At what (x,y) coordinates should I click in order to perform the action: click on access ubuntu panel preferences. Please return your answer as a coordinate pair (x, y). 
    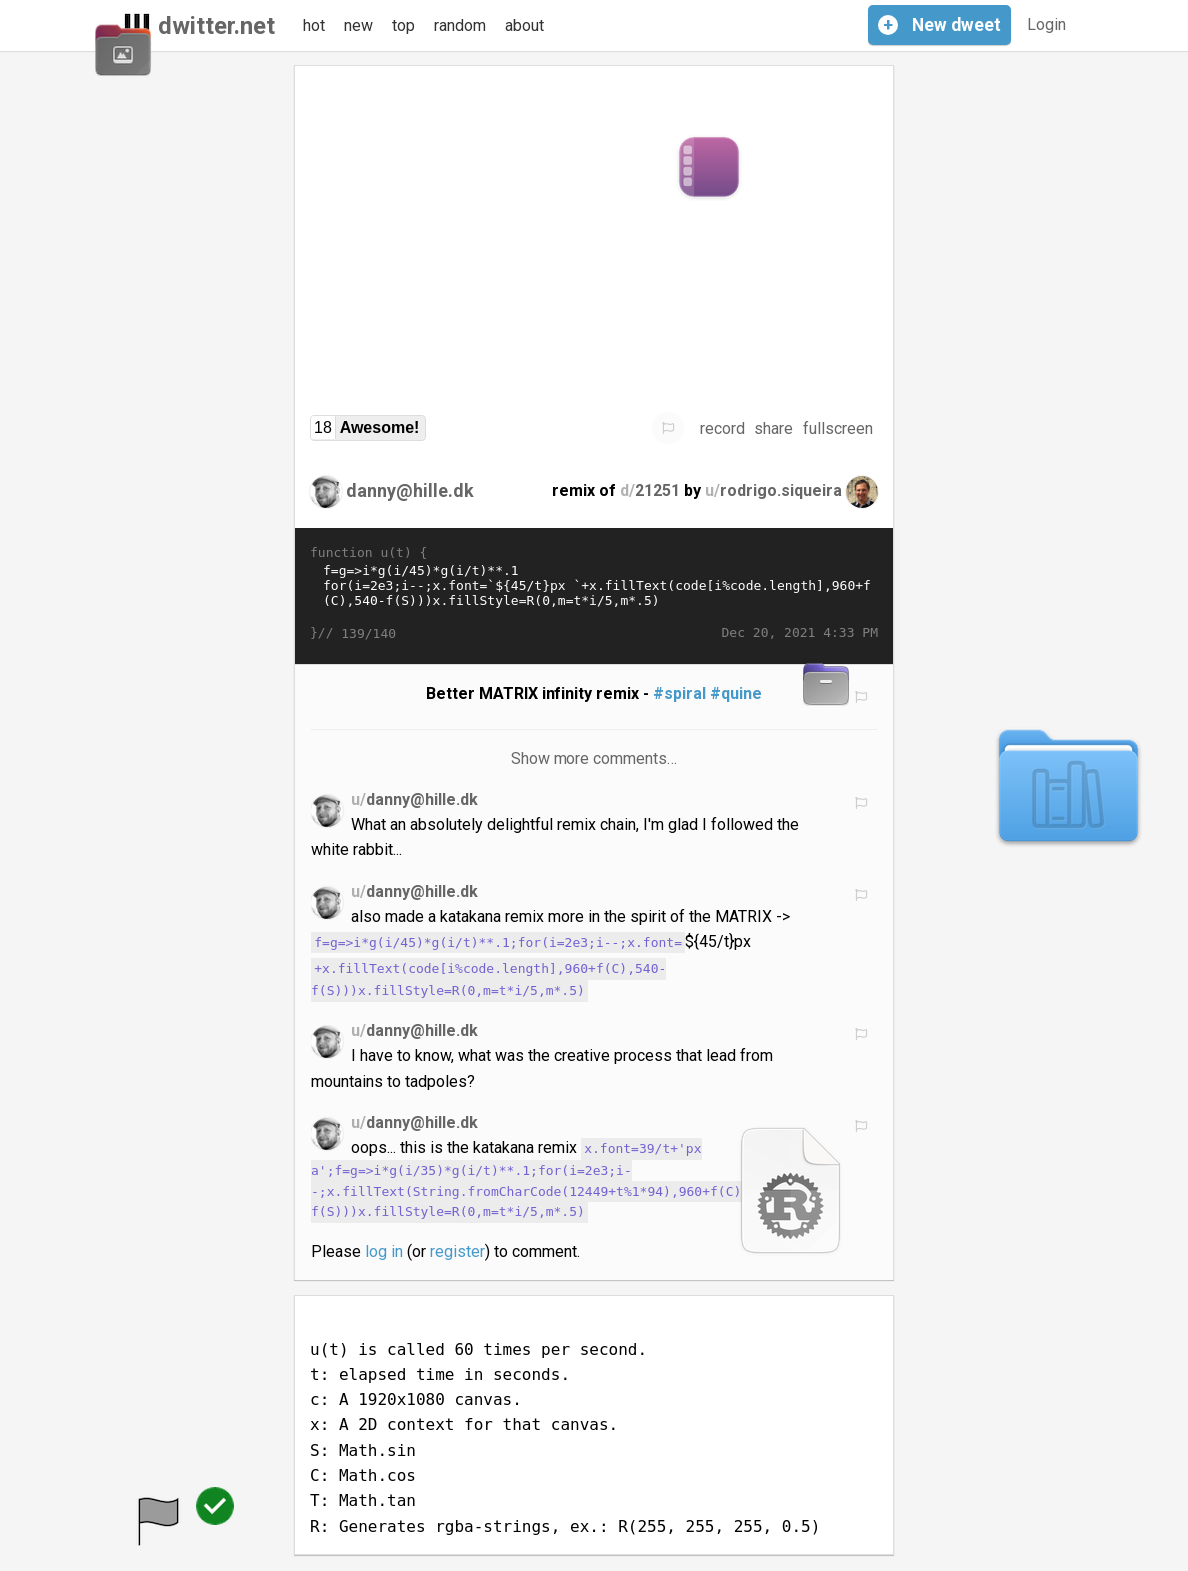
    Looking at the image, I should click on (709, 168).